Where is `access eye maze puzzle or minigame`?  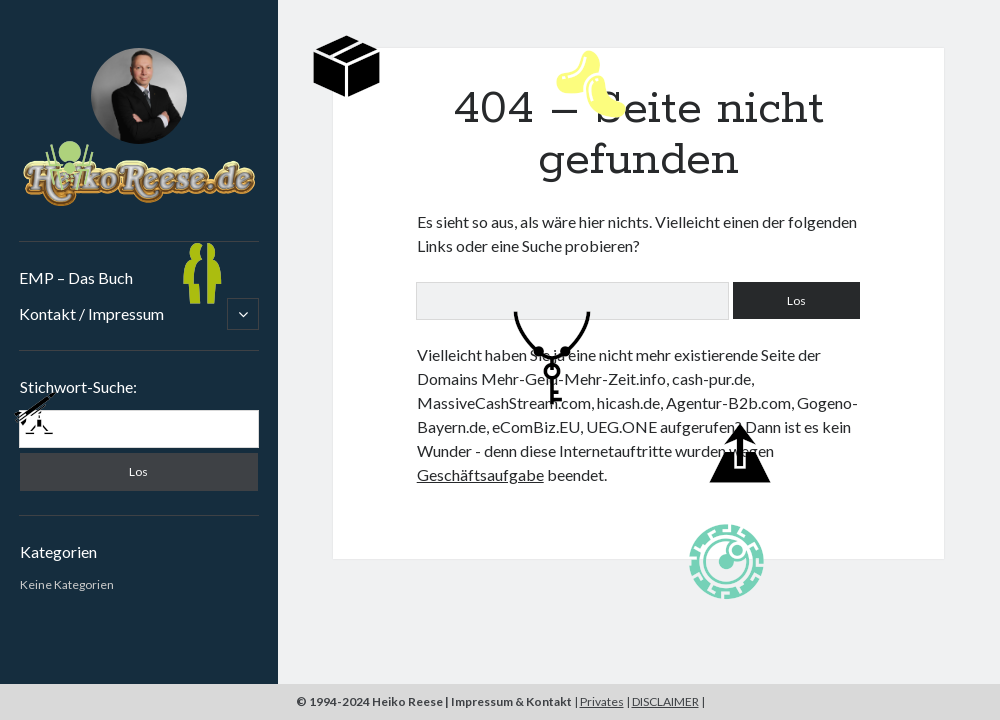 access eye maze puzzle or minigame is located at coordinates (726, 561).